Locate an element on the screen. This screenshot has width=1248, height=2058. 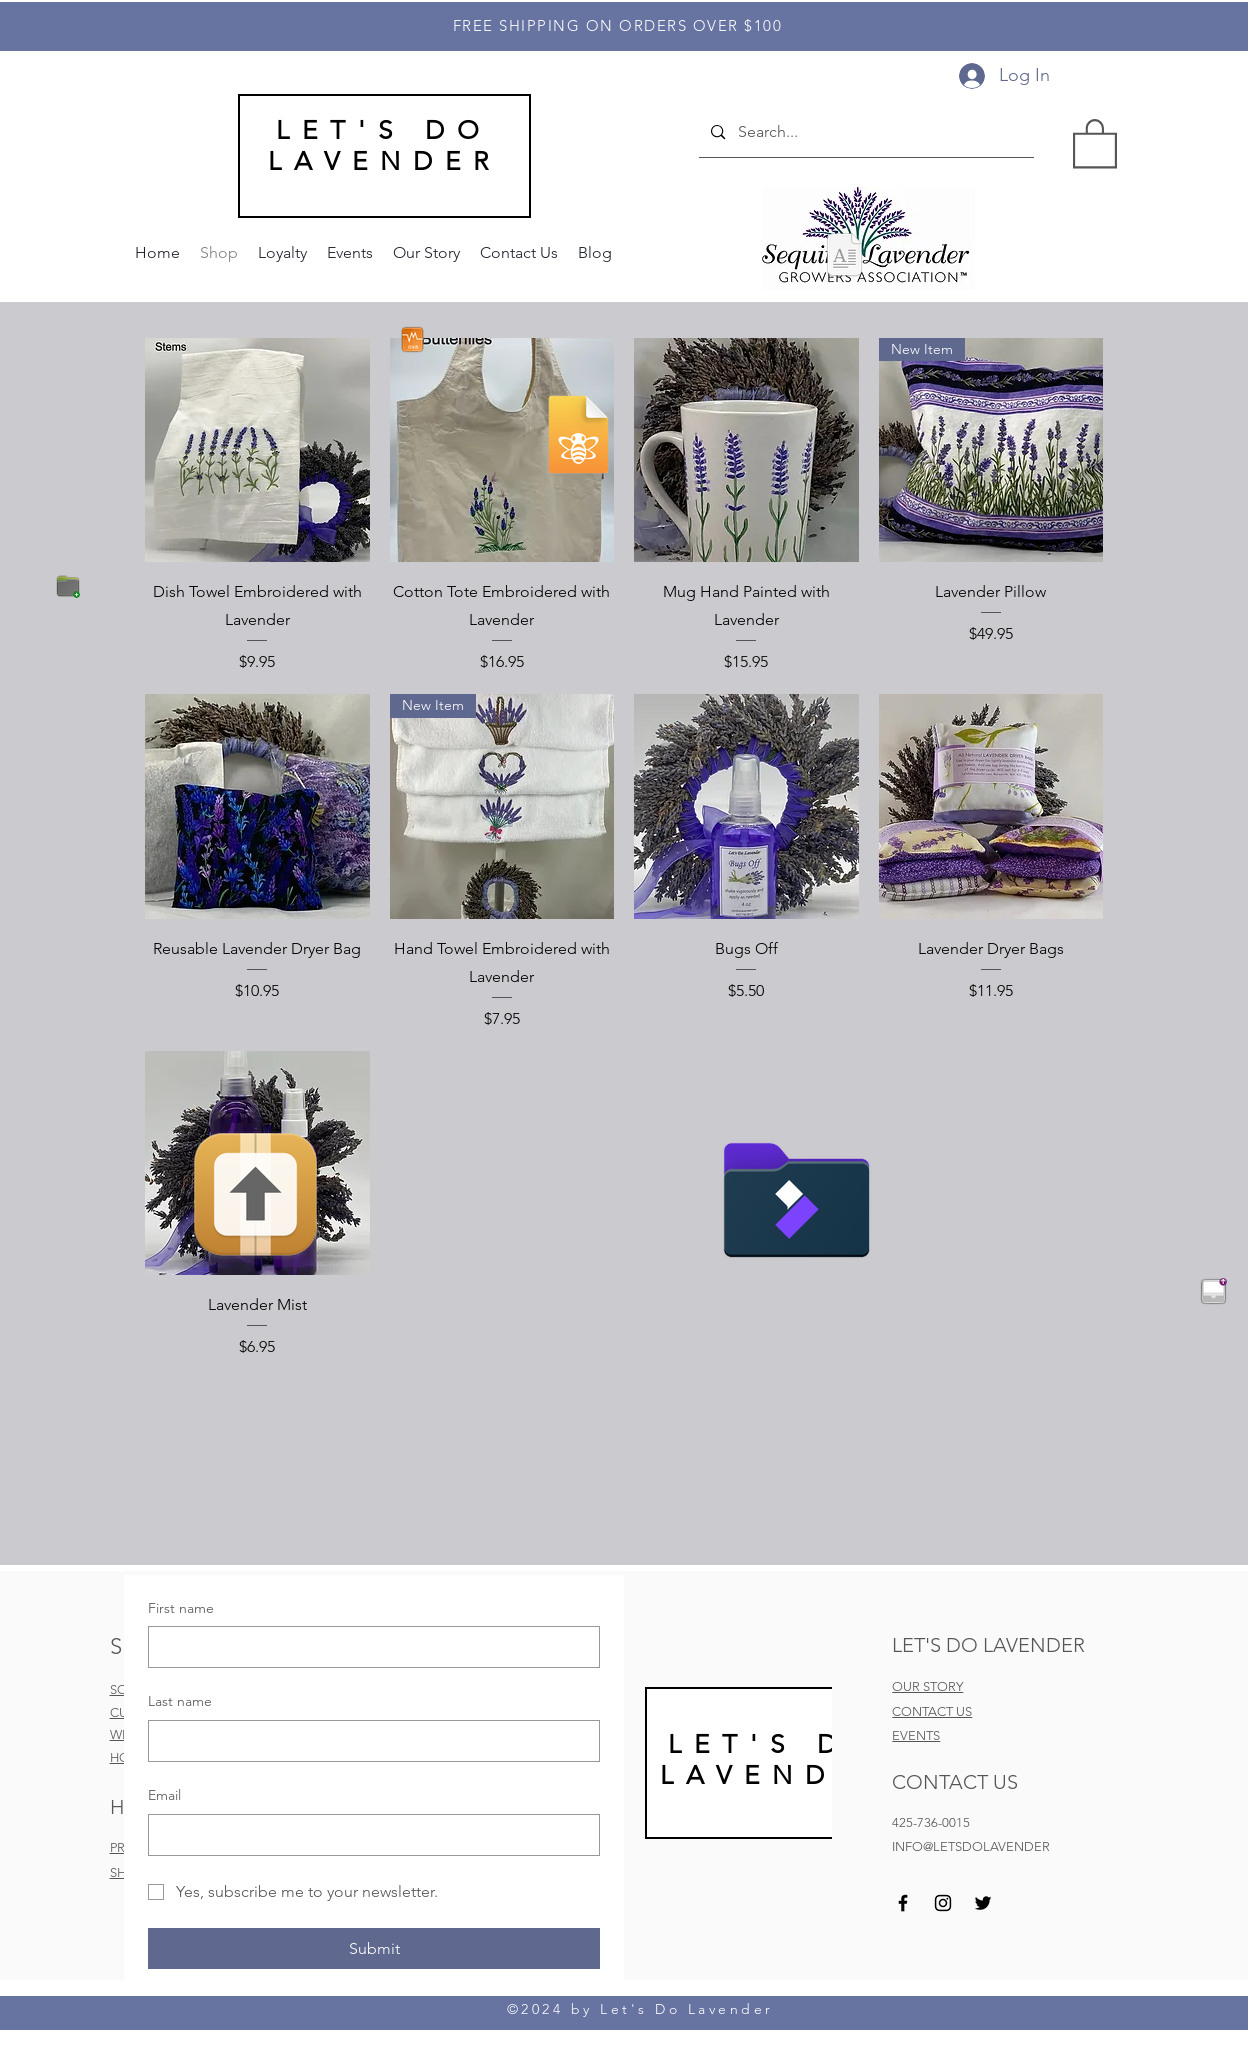
open Wondershare FilmoraPro project folder is located at coordinates (796, 1204).